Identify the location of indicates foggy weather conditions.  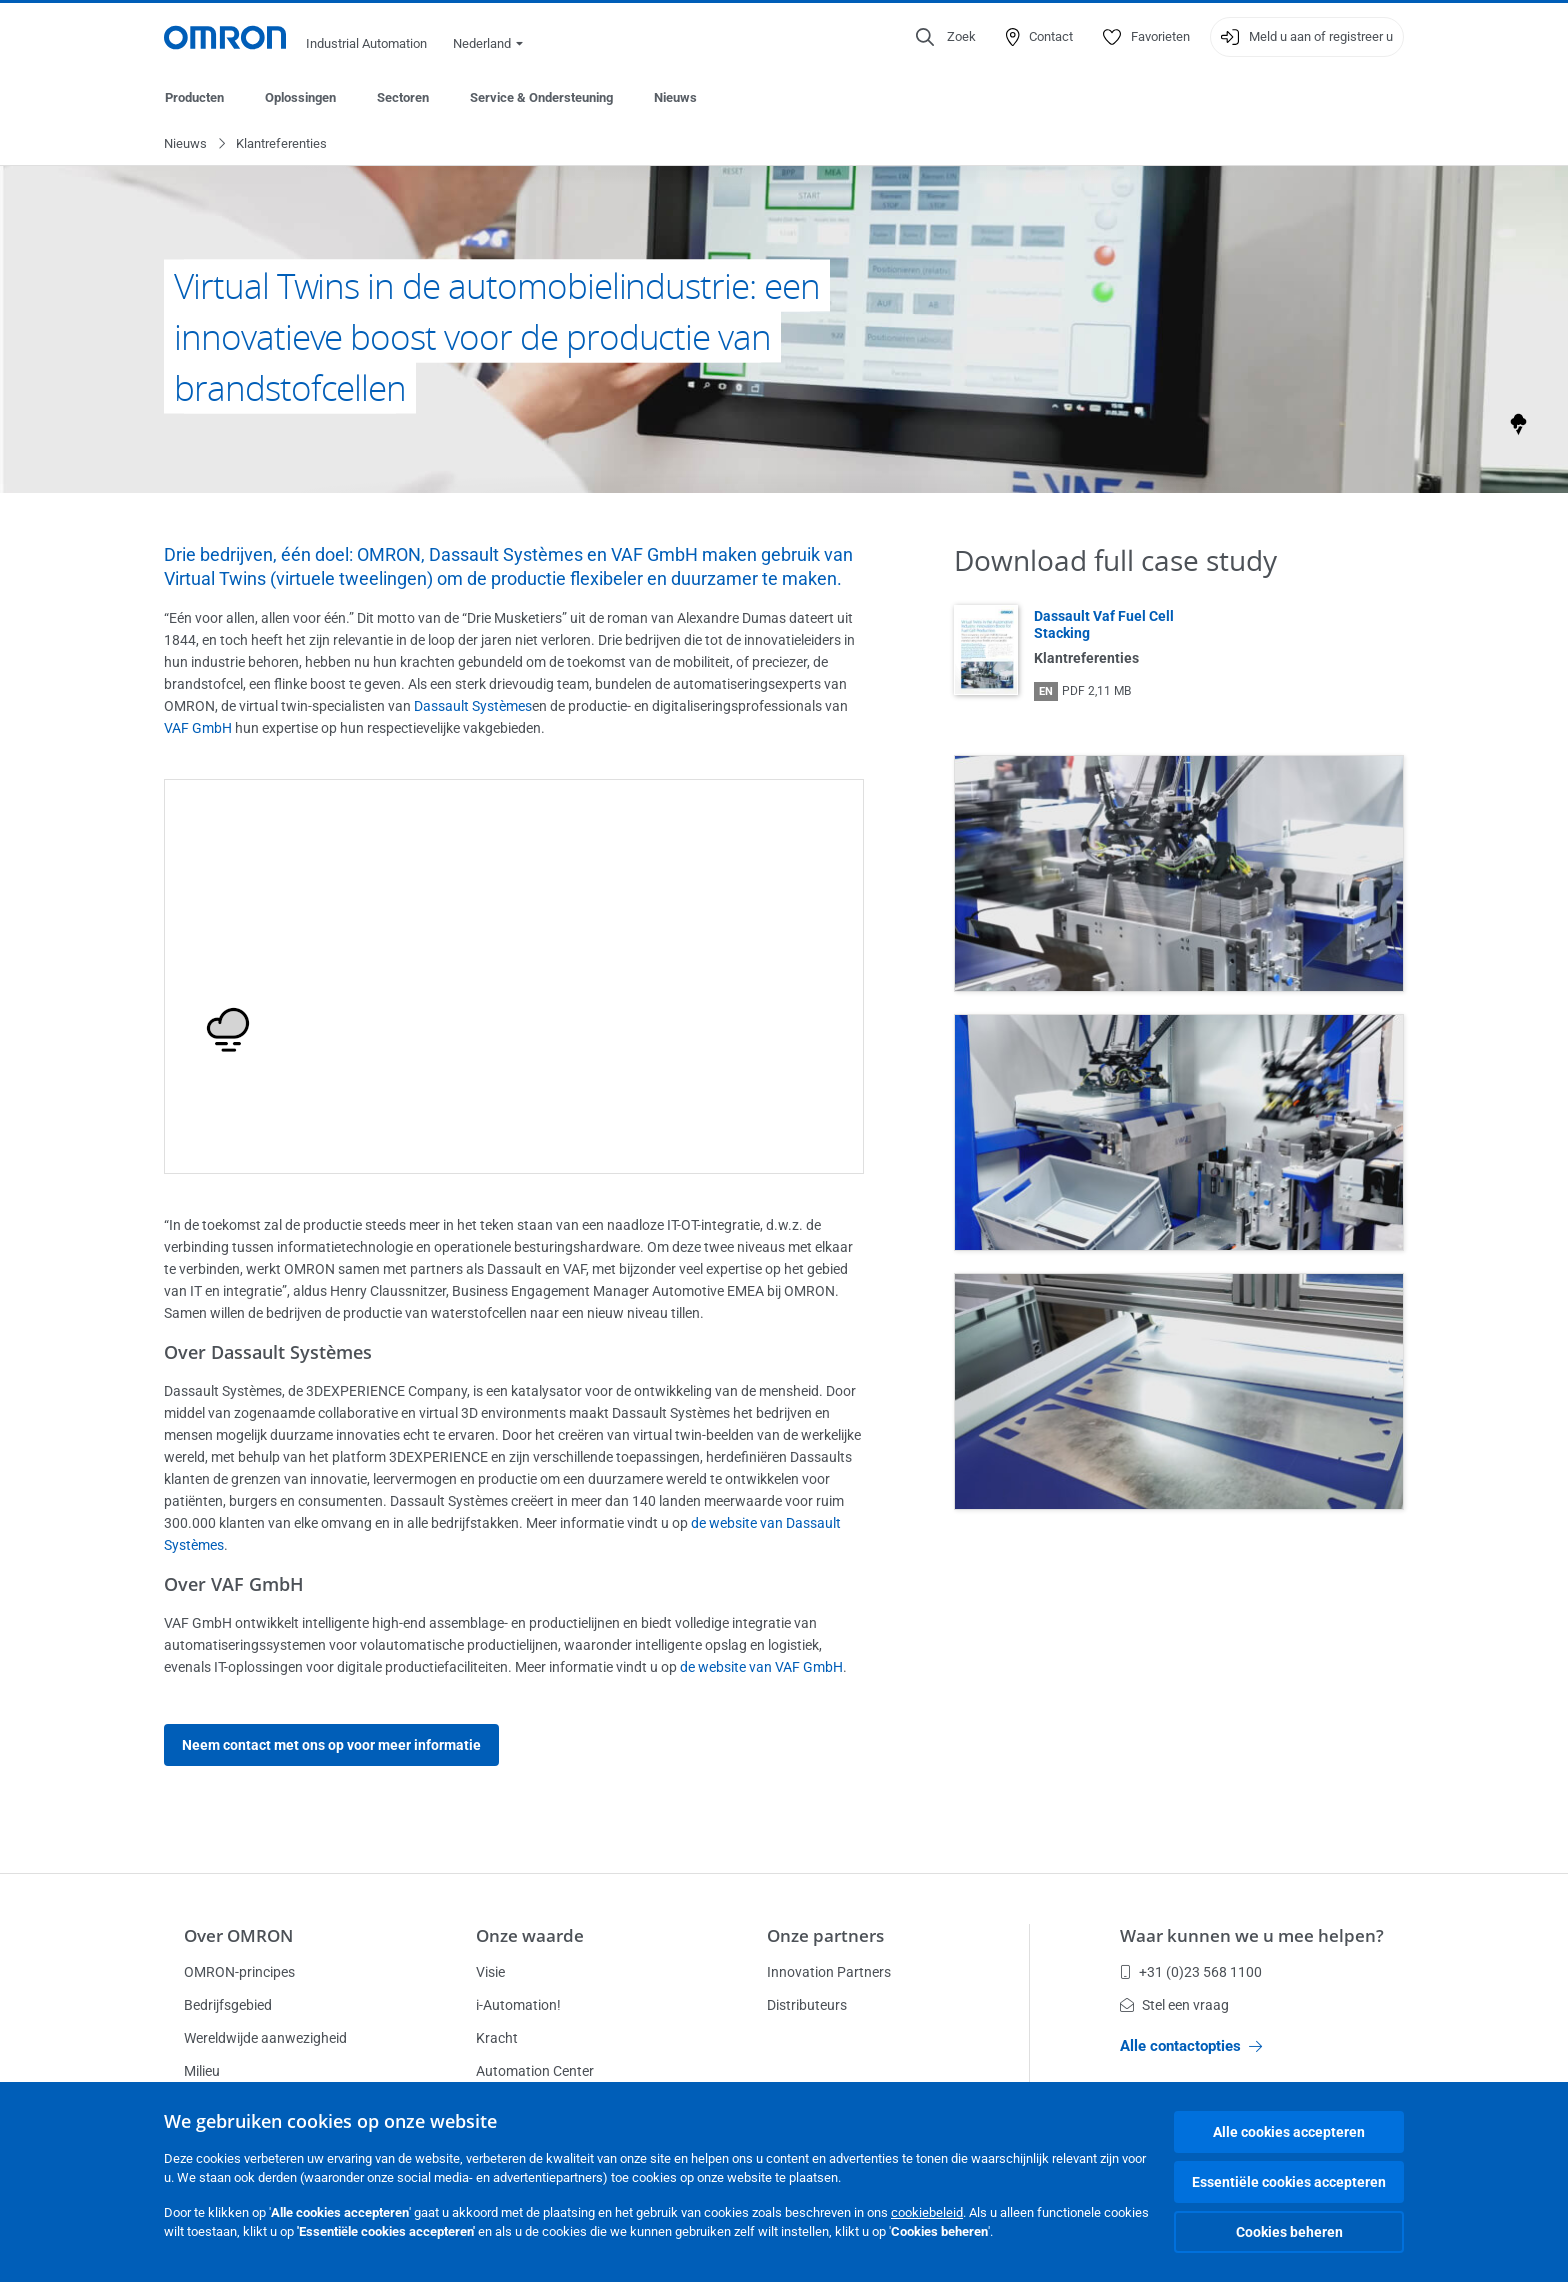
(228, 1029).